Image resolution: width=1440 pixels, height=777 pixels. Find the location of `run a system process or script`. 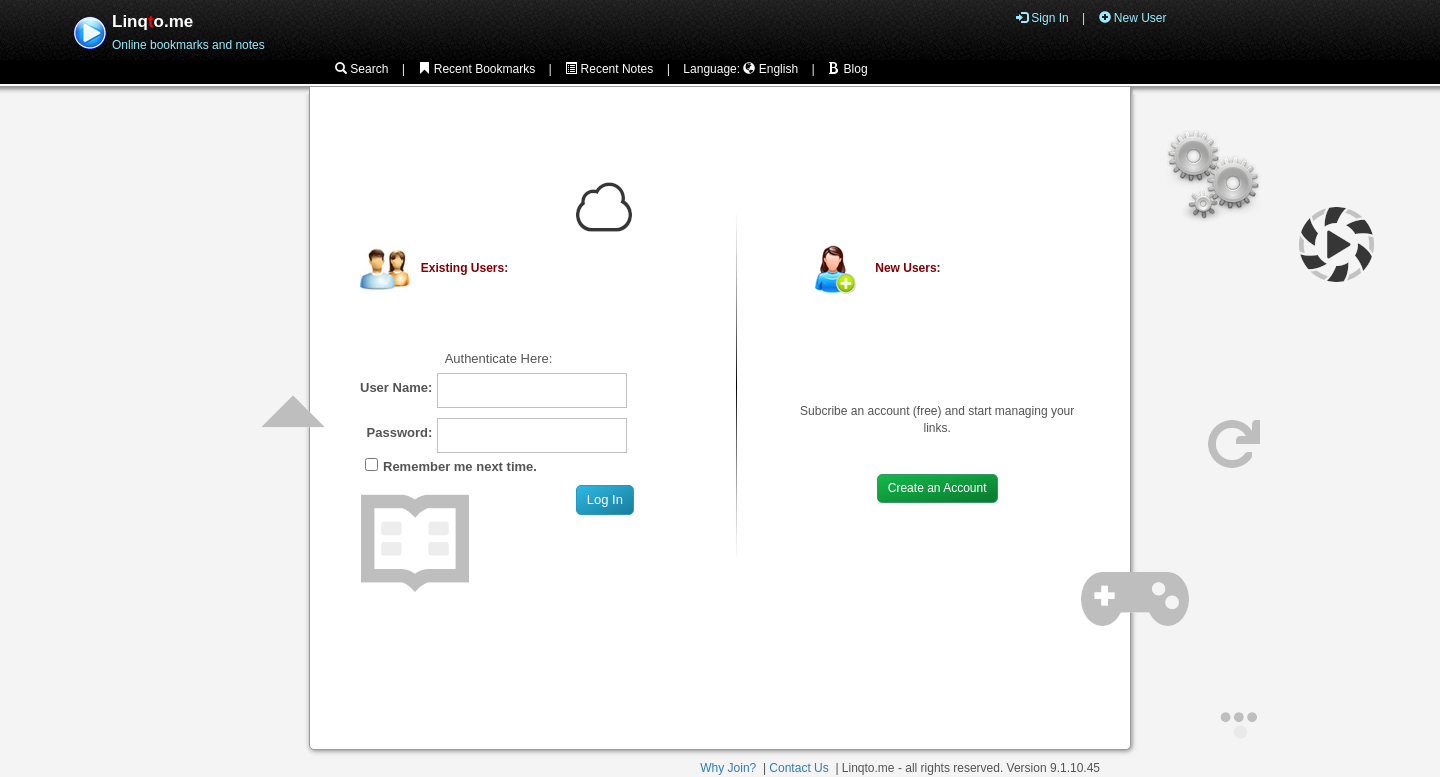

run a system process or script is located at coordinates (1214, 177).